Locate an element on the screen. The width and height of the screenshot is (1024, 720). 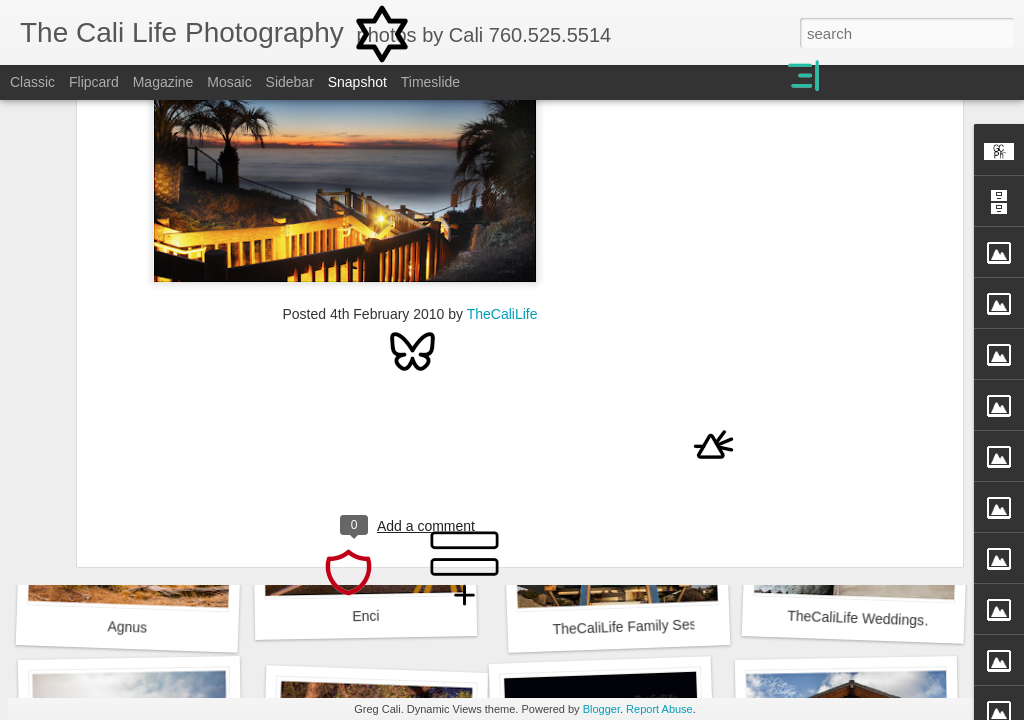
toggle light refraction or prism effect is located at coordinates (713, 444).